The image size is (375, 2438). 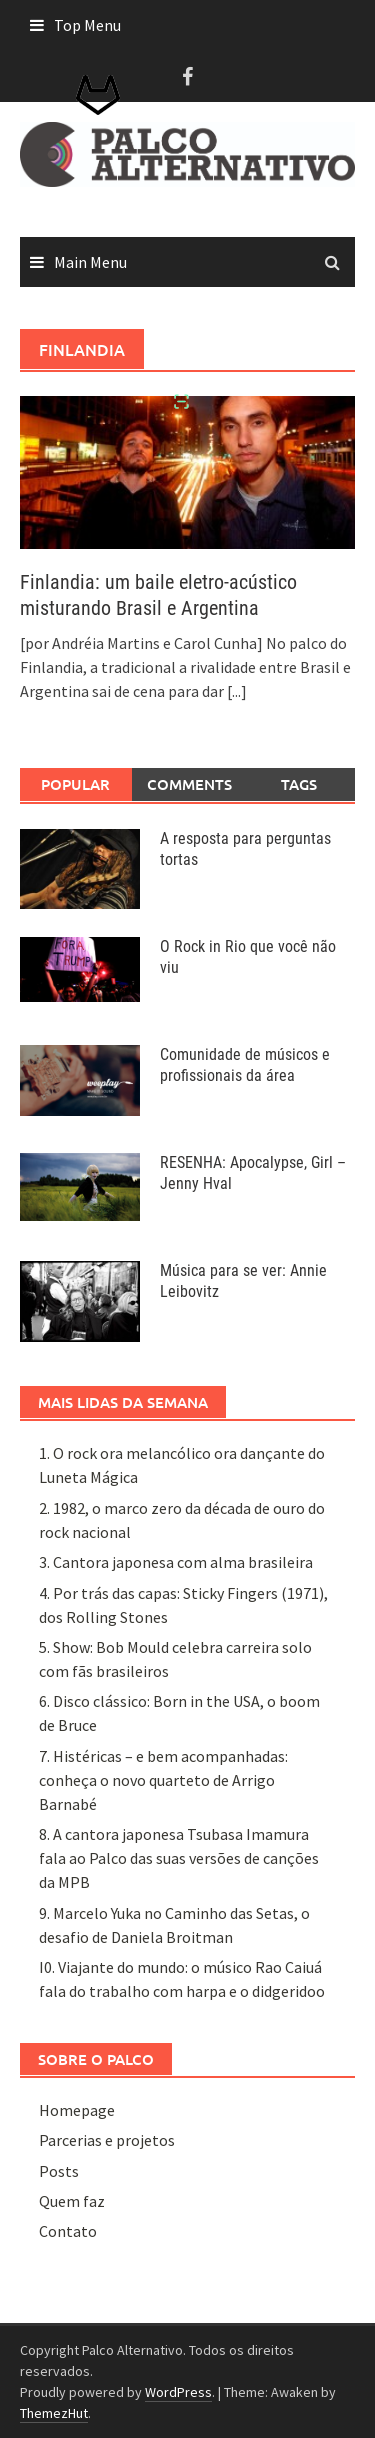 I want to click on open GitLab repository, so click(x=98, y=95).